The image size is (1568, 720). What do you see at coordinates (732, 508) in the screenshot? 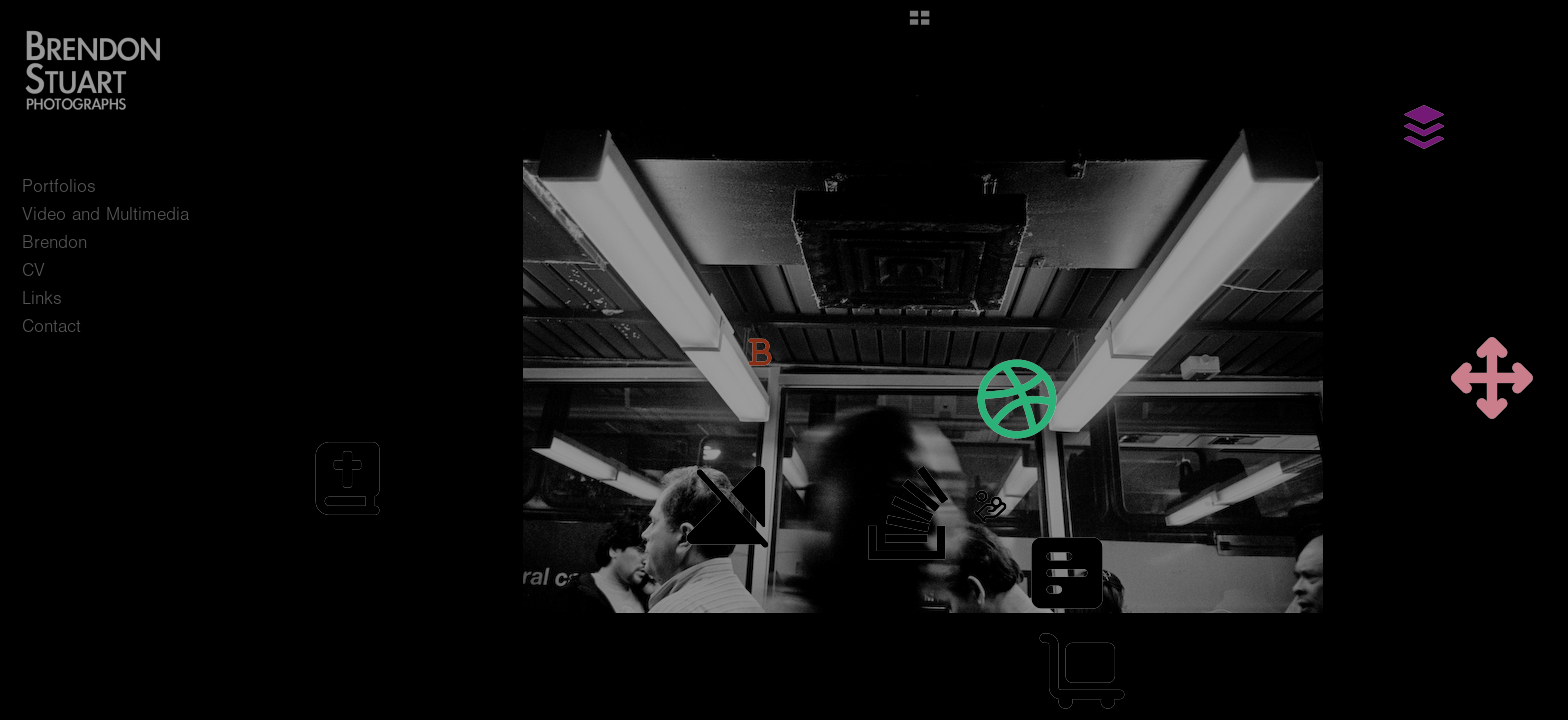
I see `no cellular signal available` at bounding box center [732, 508].